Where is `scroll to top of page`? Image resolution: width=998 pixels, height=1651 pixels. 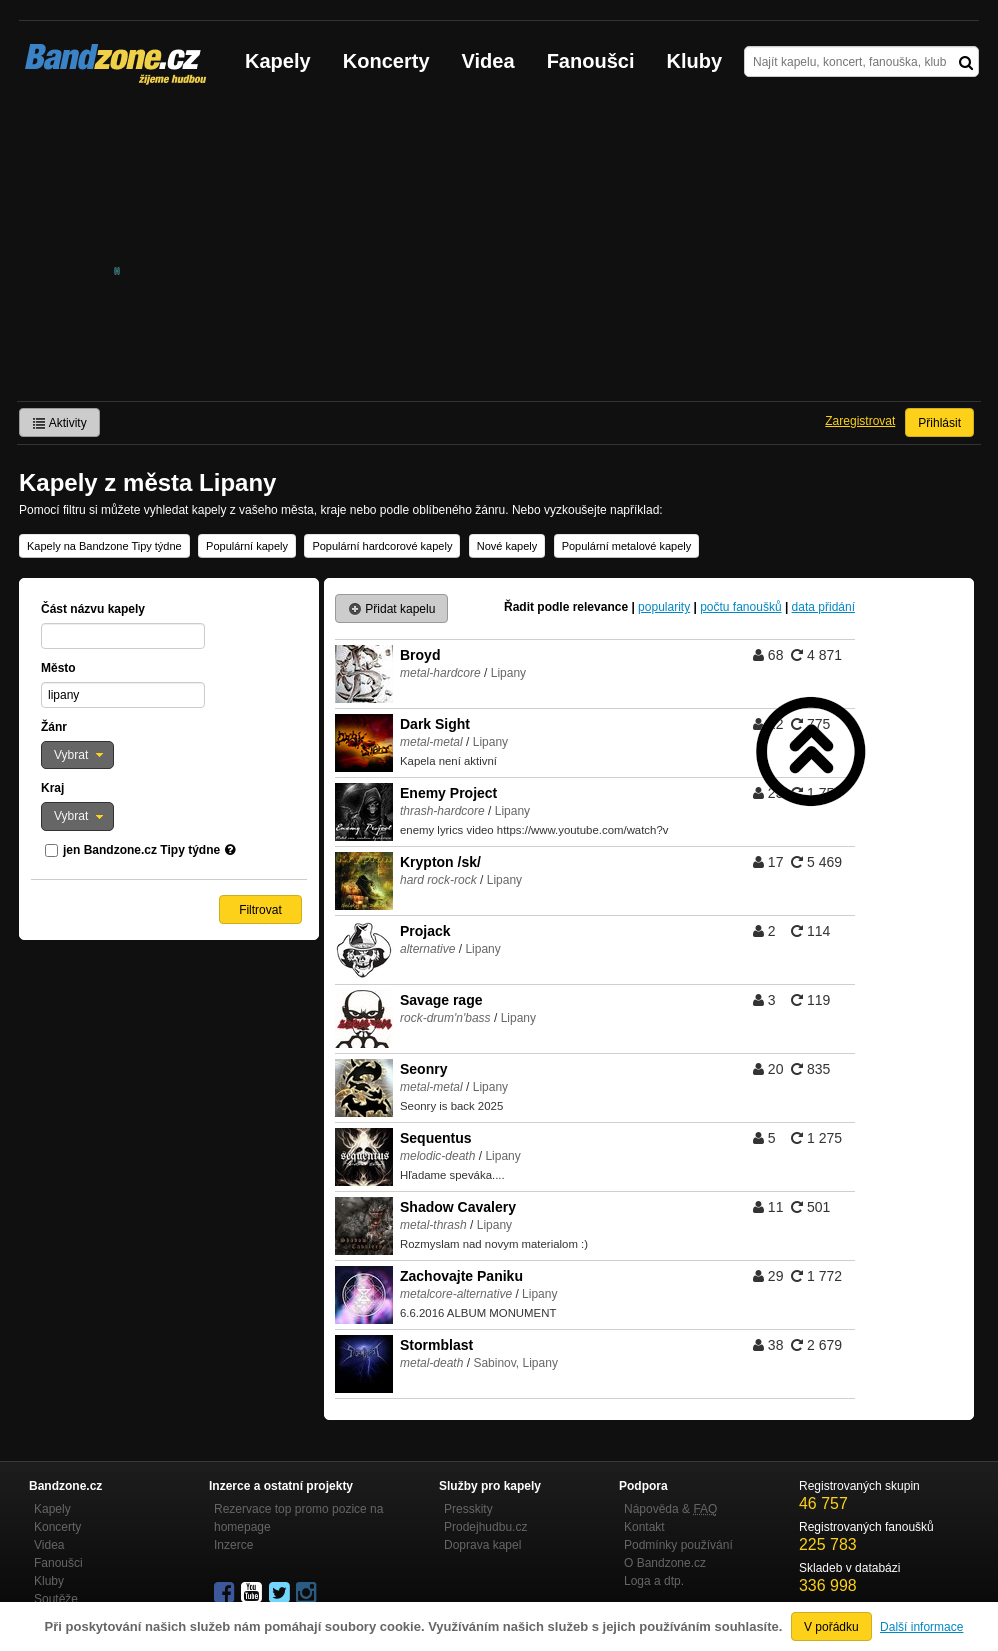
scroll to top of page is located at coordinates (811, 751).